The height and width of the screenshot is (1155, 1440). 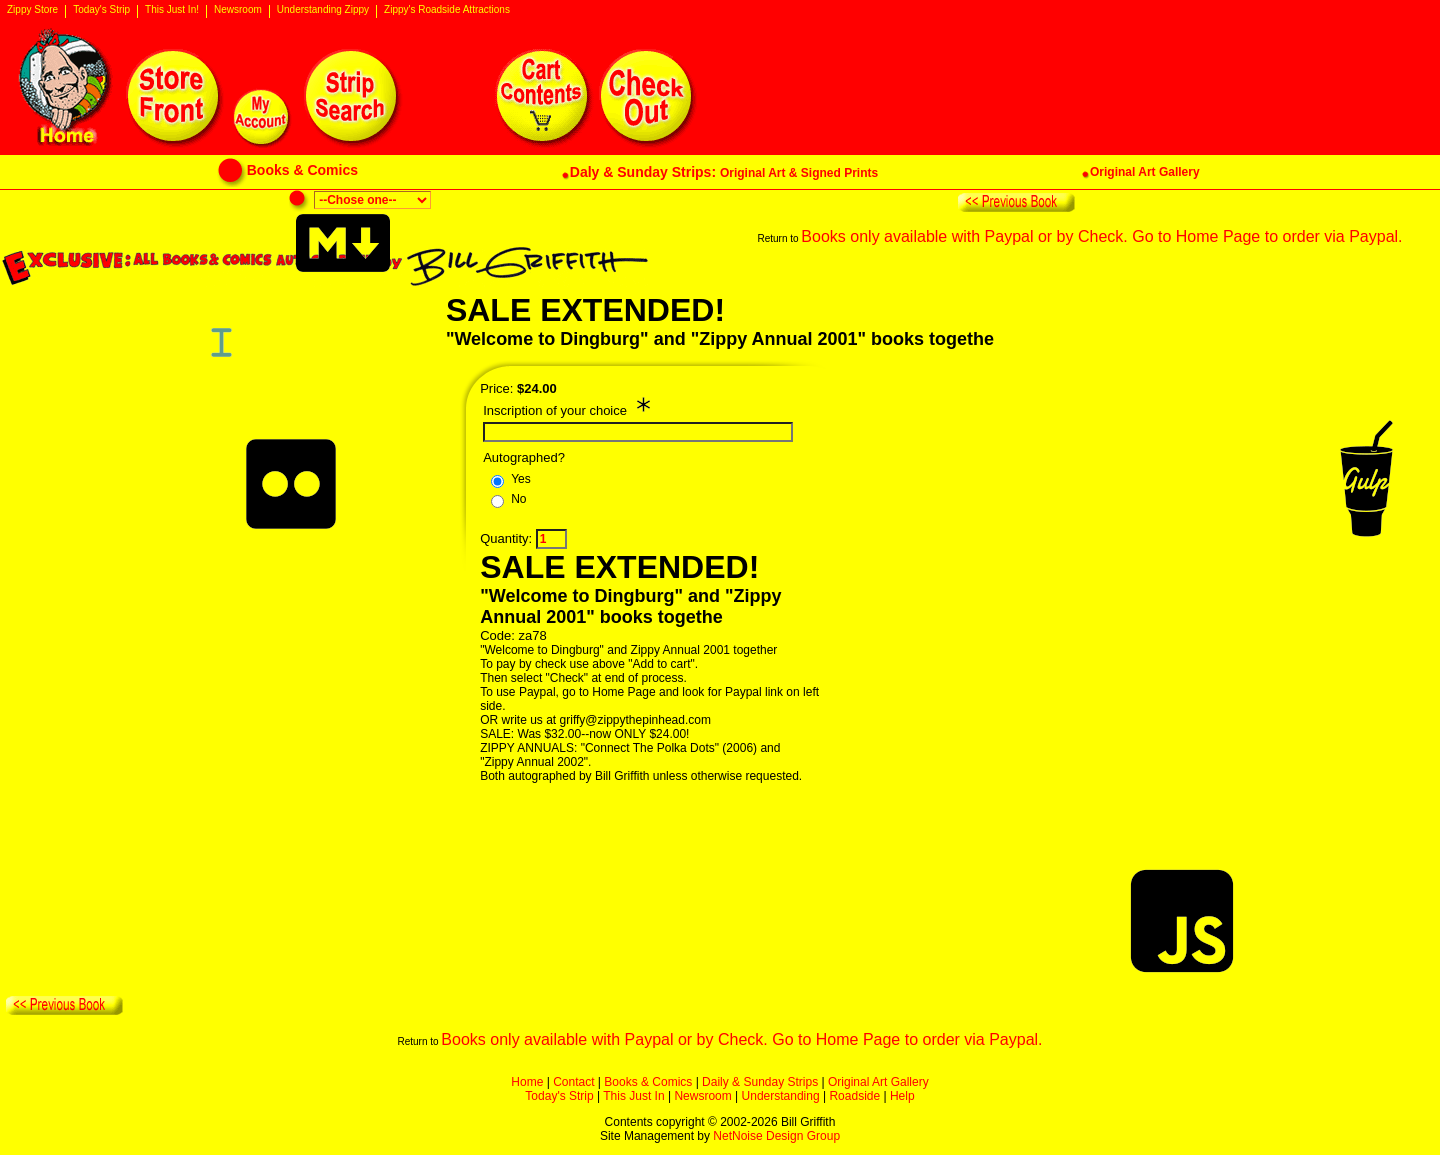 What do you see at coordinates (291, 484) in the screenshot?
I see `open flickr app` at bounding box center [291, 484].